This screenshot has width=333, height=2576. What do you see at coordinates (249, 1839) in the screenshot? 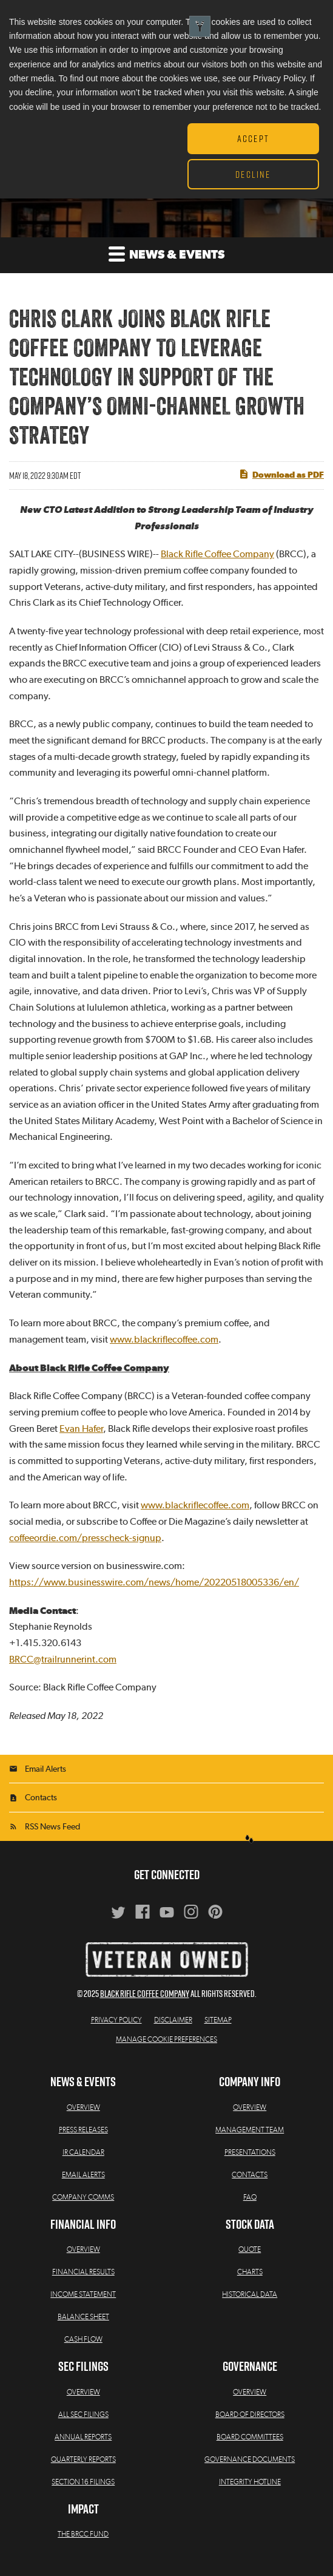
I see `view bug reports or known issues` at bounding box center [249, 1839].